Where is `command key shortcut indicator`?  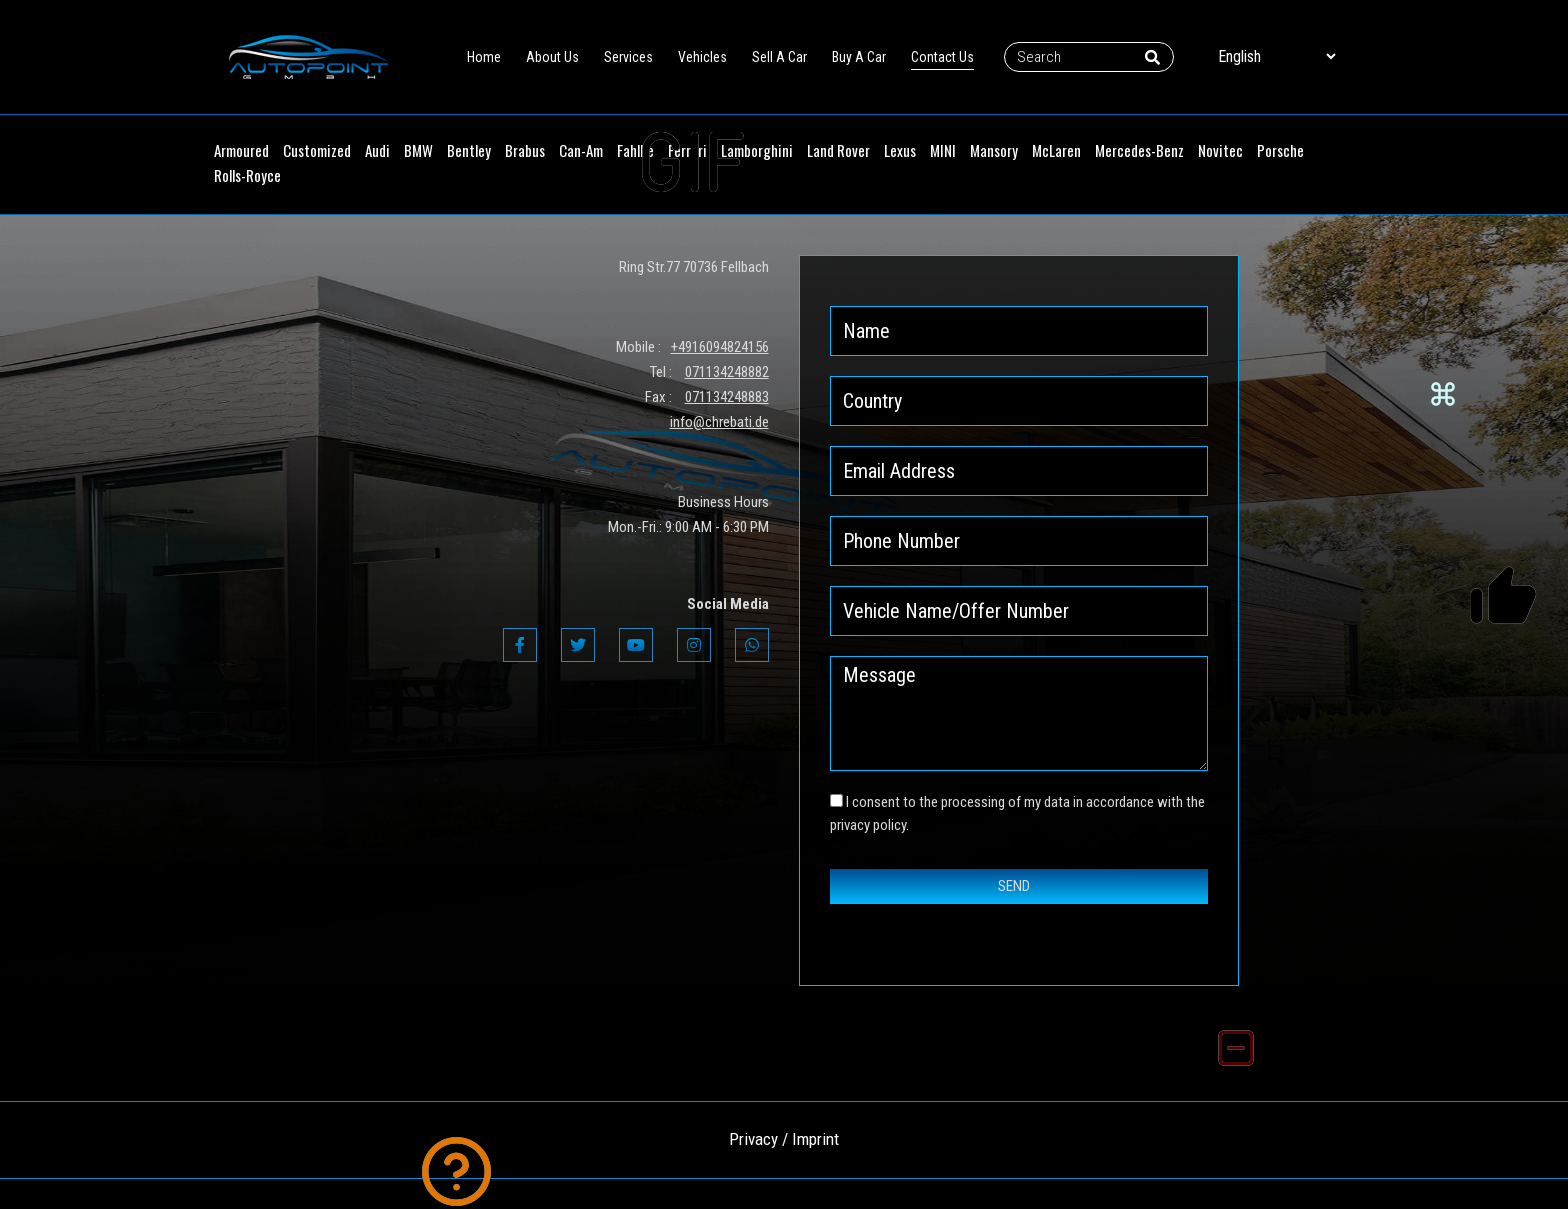
command key shortcut indicator is located at coordinates (1443, 394).